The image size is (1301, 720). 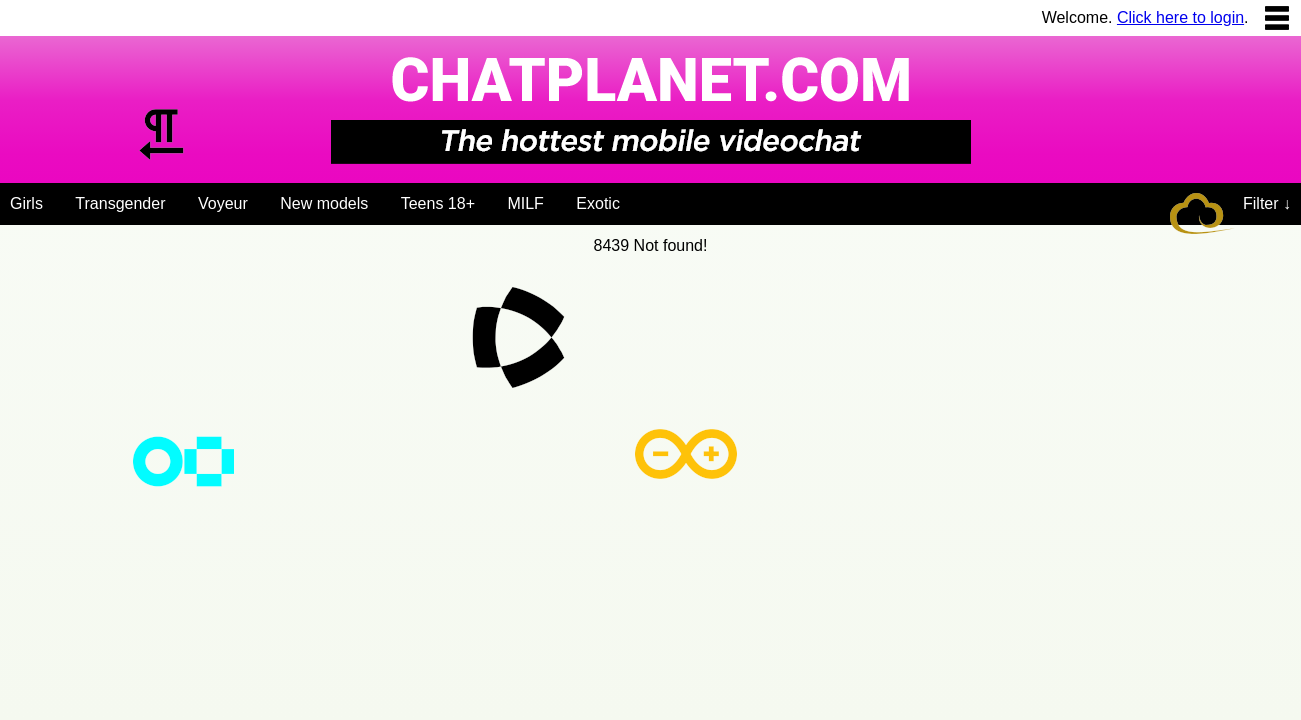 I want to click on Clarivate company logo, so click(x=518, y=337).